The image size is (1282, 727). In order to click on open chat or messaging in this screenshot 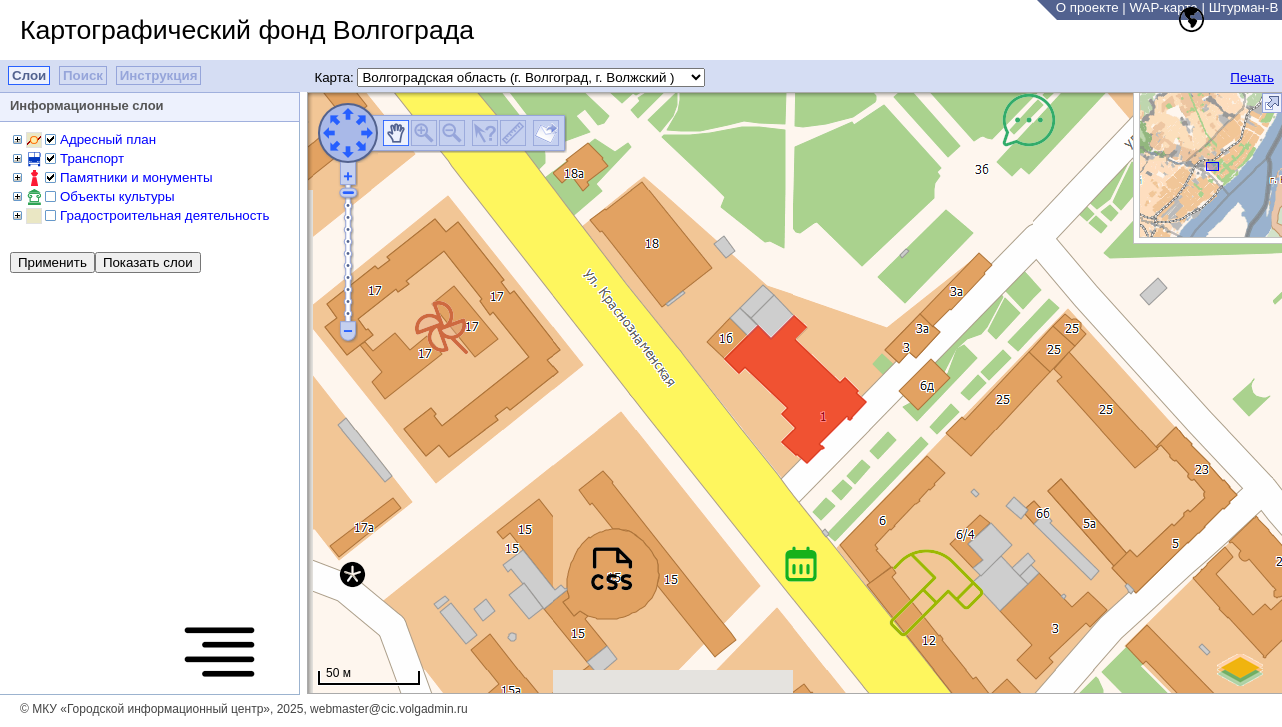, I will do `click(1029, 120)`.